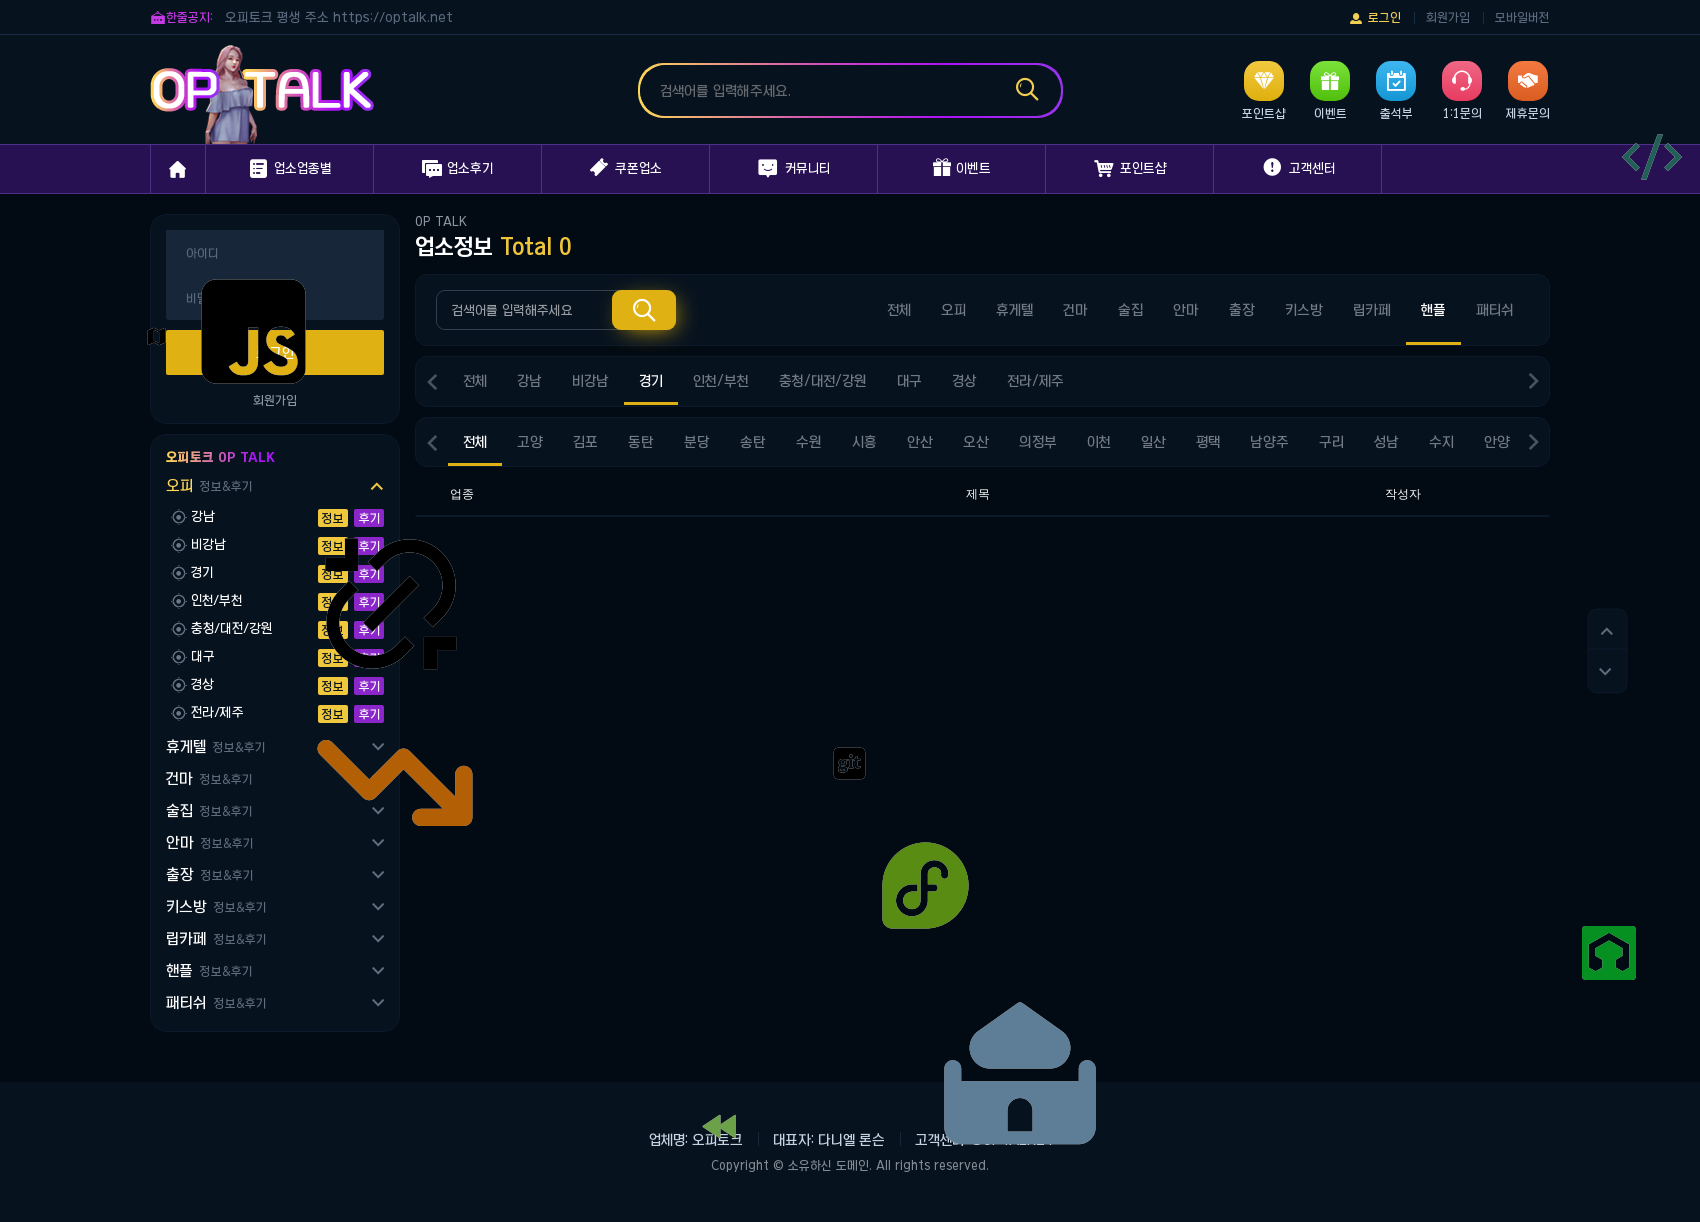 This screenshot has height=1222, width=1700. Describe the element at coordinates (1020, 1077) in the screenshot. I see `find nearby mosques` at that location.